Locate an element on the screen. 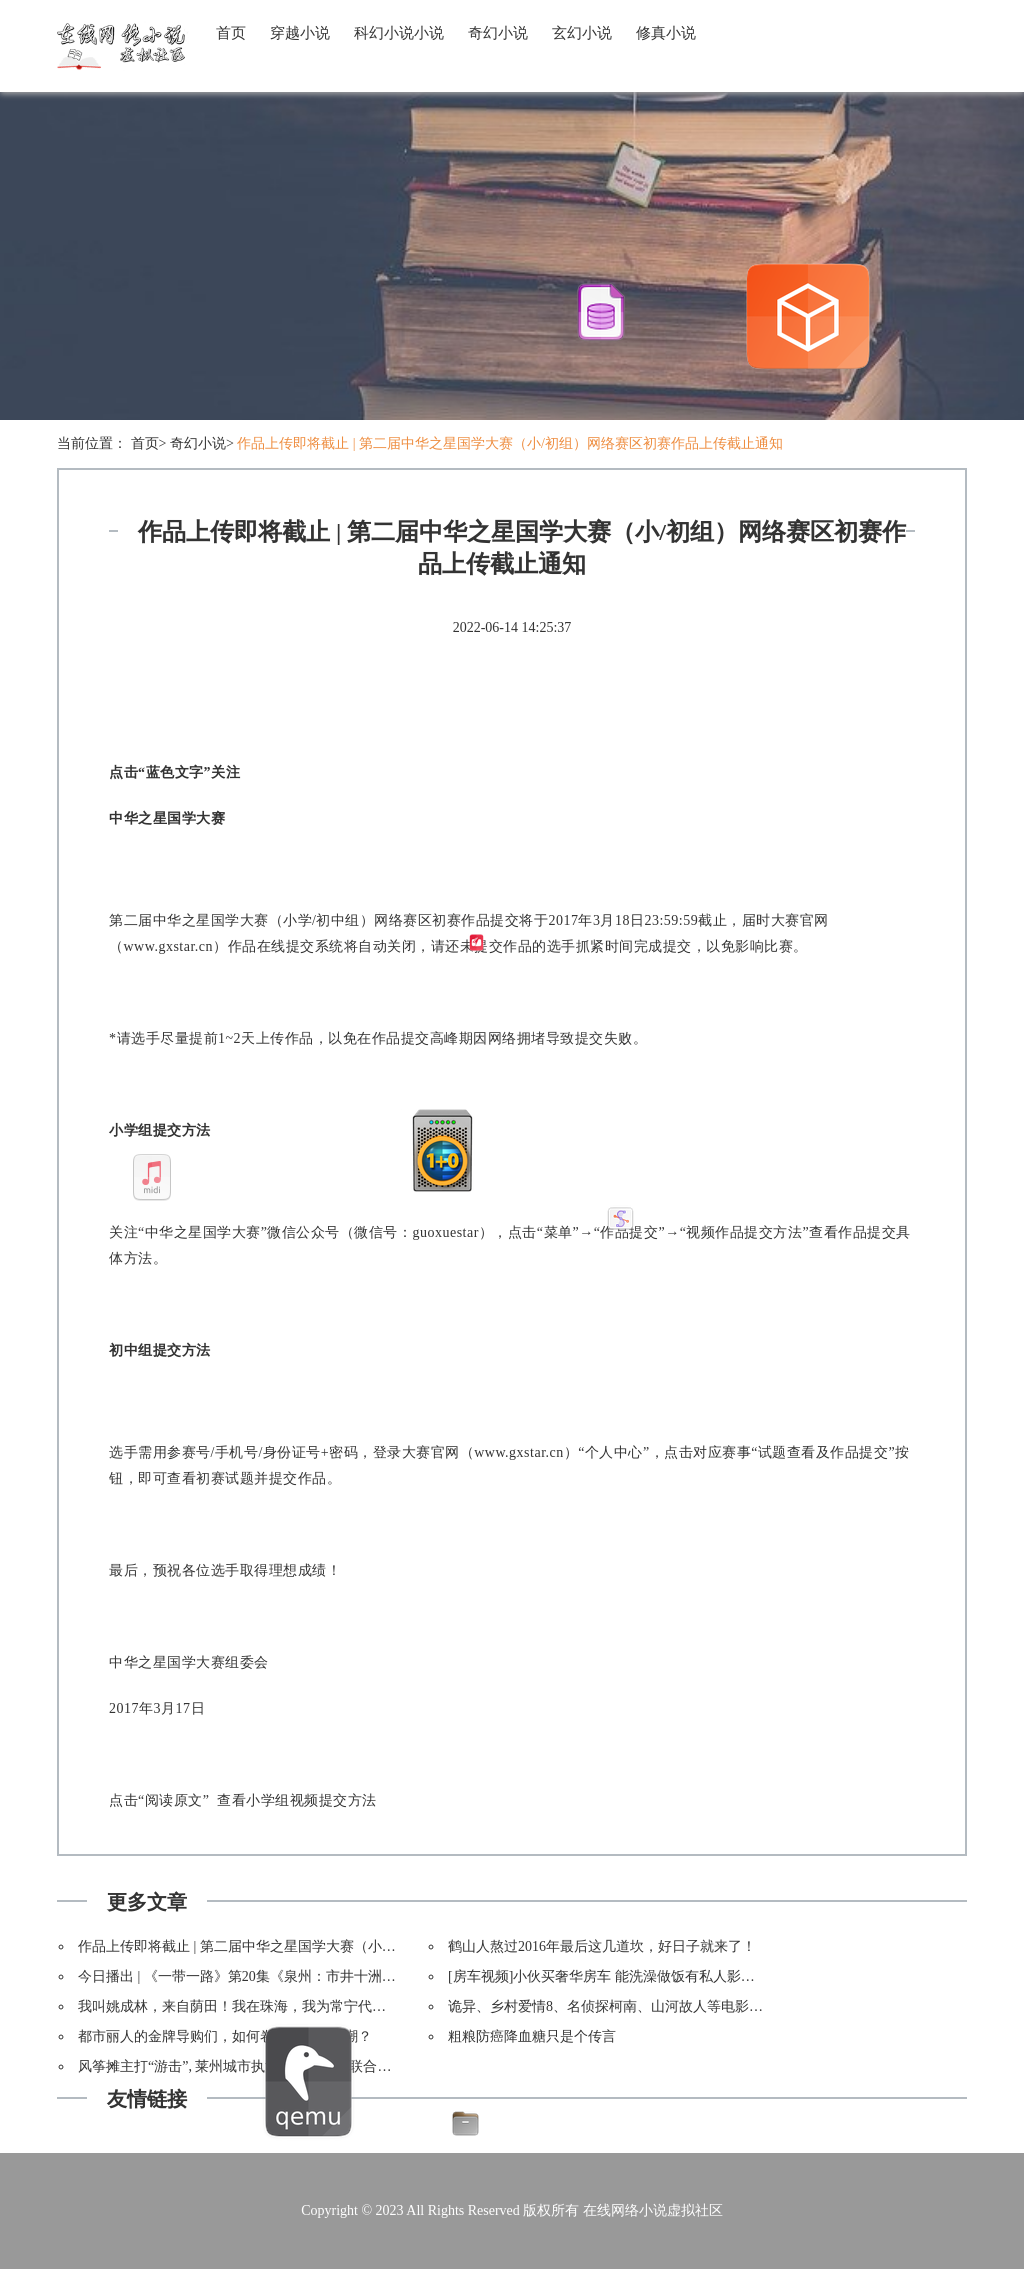  open a Blender 3D project file is located at coordinates (808, 312).